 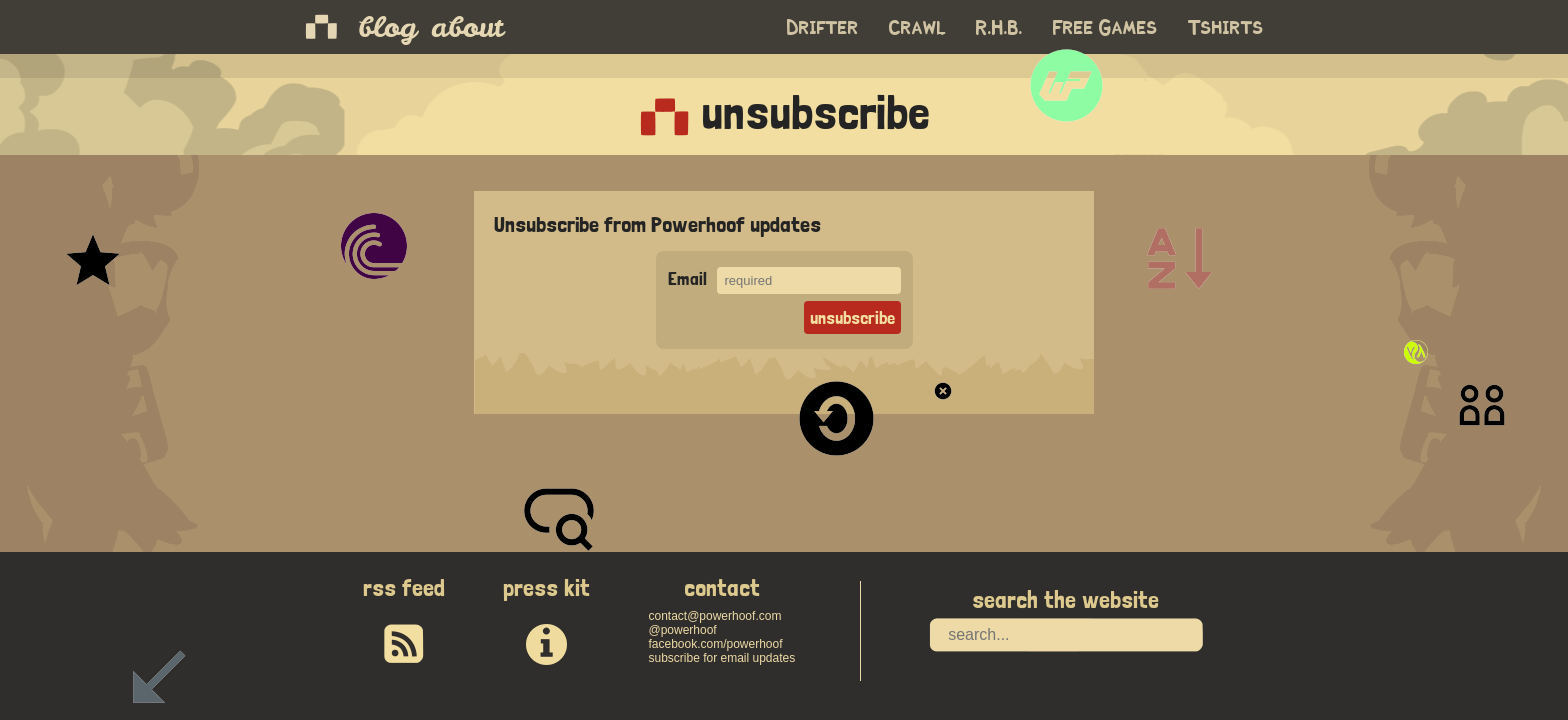 I want to click on view group members, so click(x=1482, y=405).